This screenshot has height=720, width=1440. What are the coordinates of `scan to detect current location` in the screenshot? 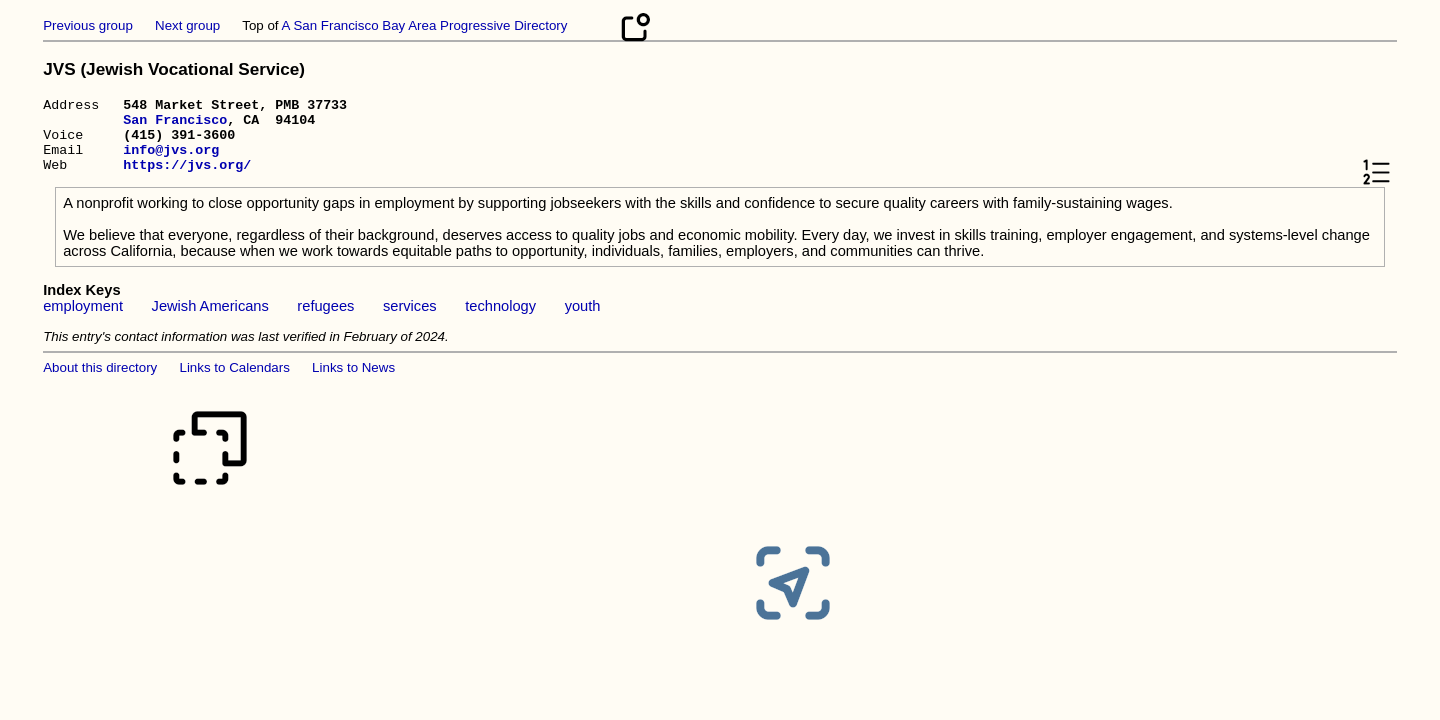 It's located at (793, 583).